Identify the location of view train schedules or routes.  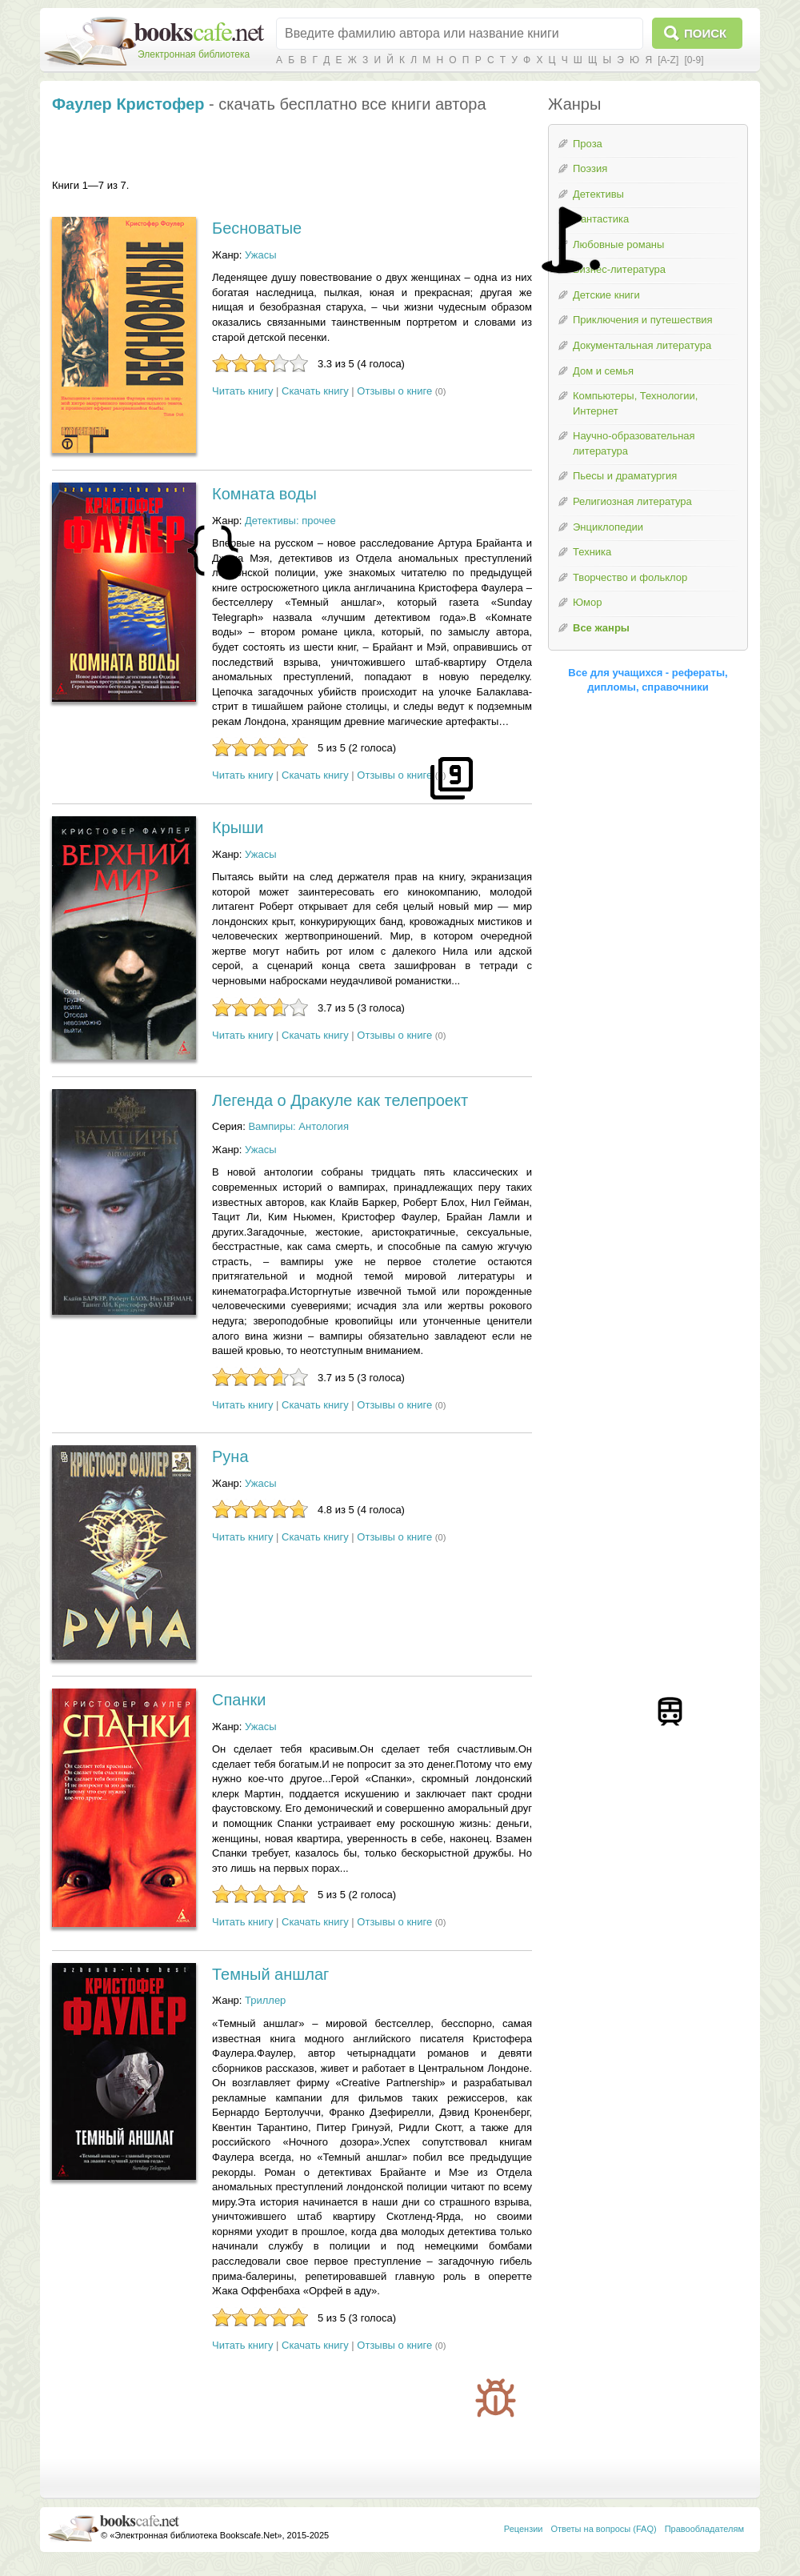
(670, 1712).